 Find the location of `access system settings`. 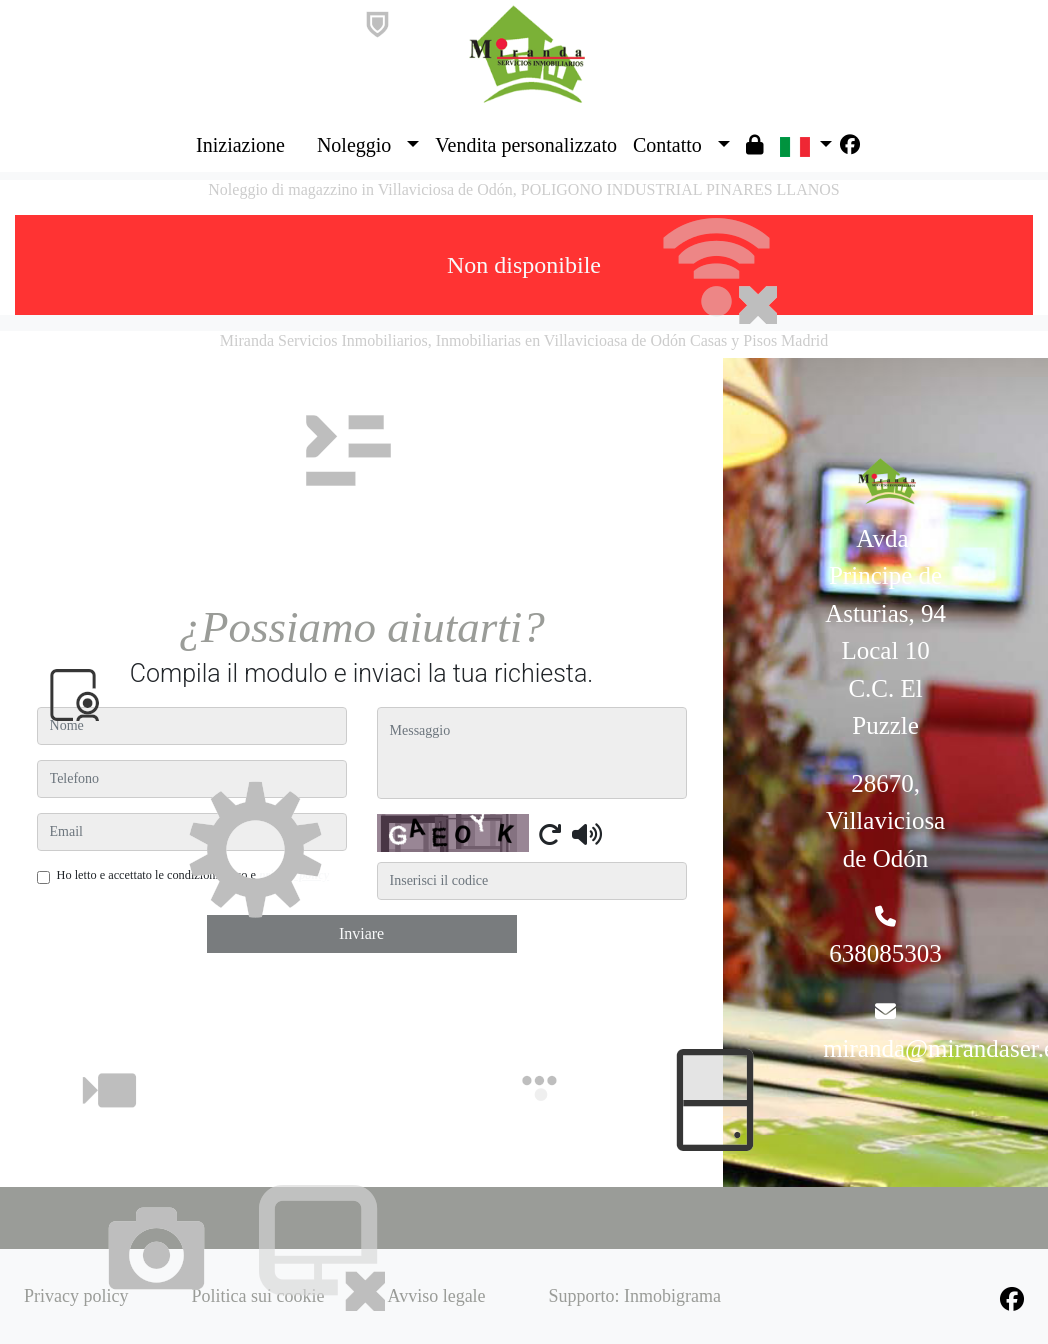

access system settings is located at coordinates (255, 849).